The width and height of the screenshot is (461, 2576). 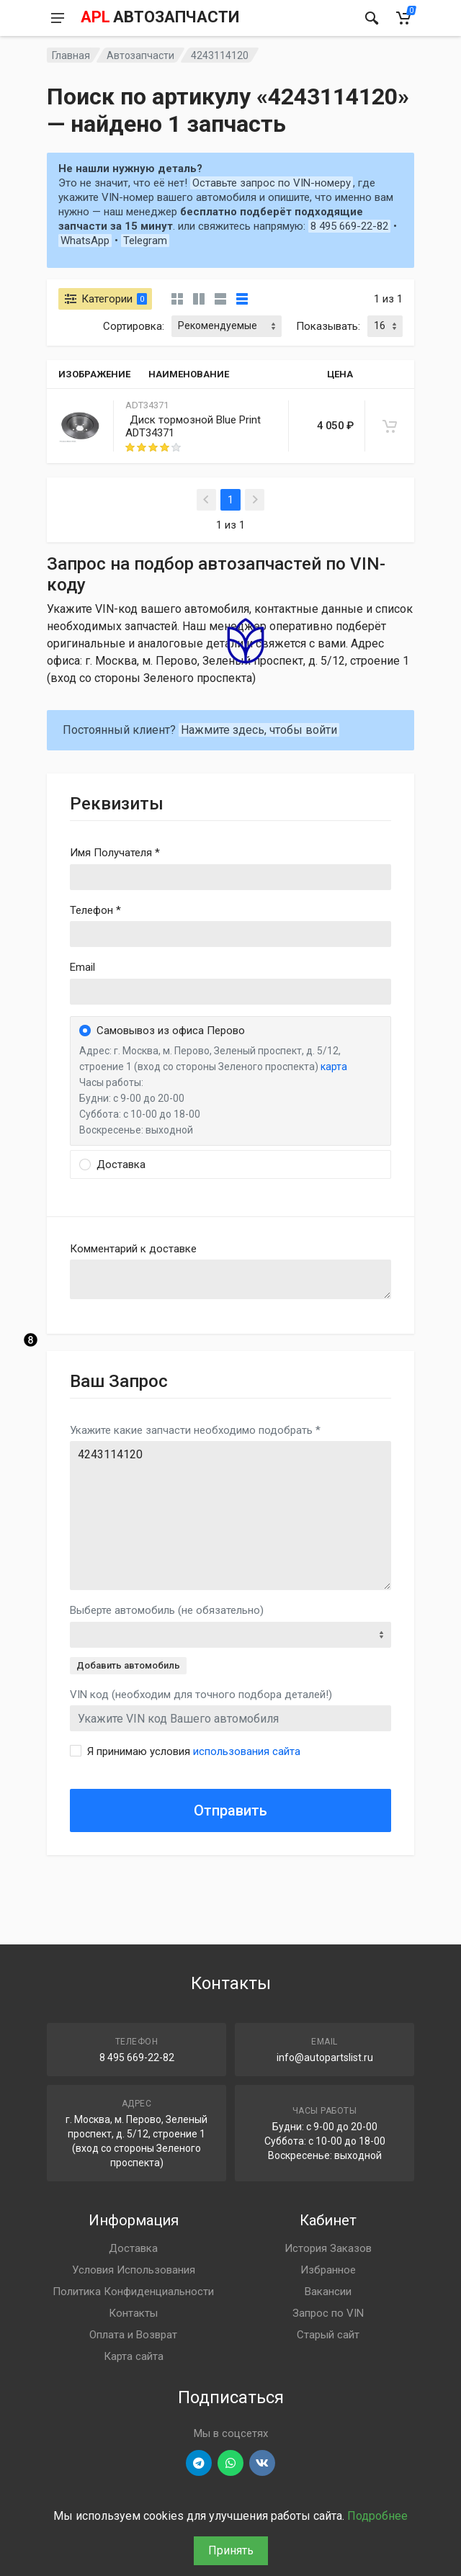 What do you see at coordinates (30, 1339) in the screenshot?
I see `indicates step 8 in a multi-step process` at bounding box center [30, 1339].